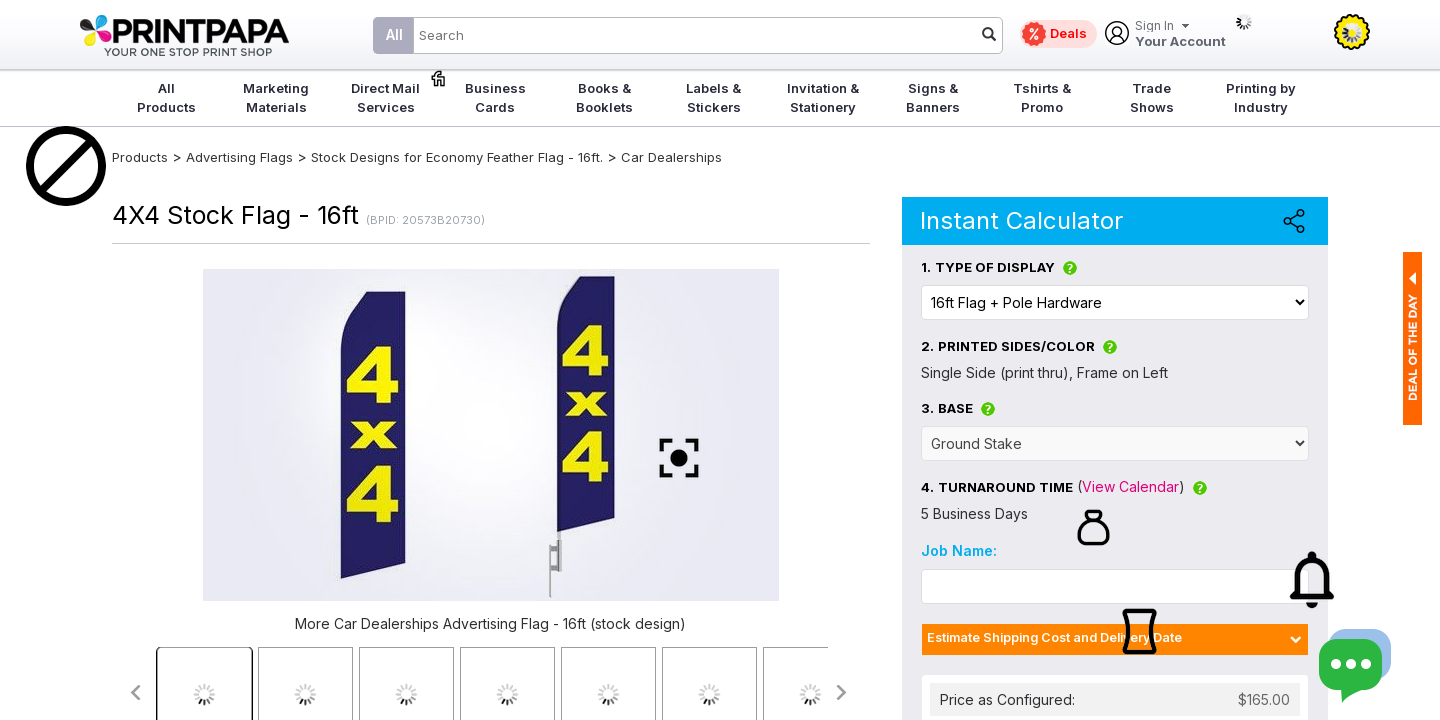 The image size is (1440, 720). I want to click on view your earnings or balance, so click(1093, 527).